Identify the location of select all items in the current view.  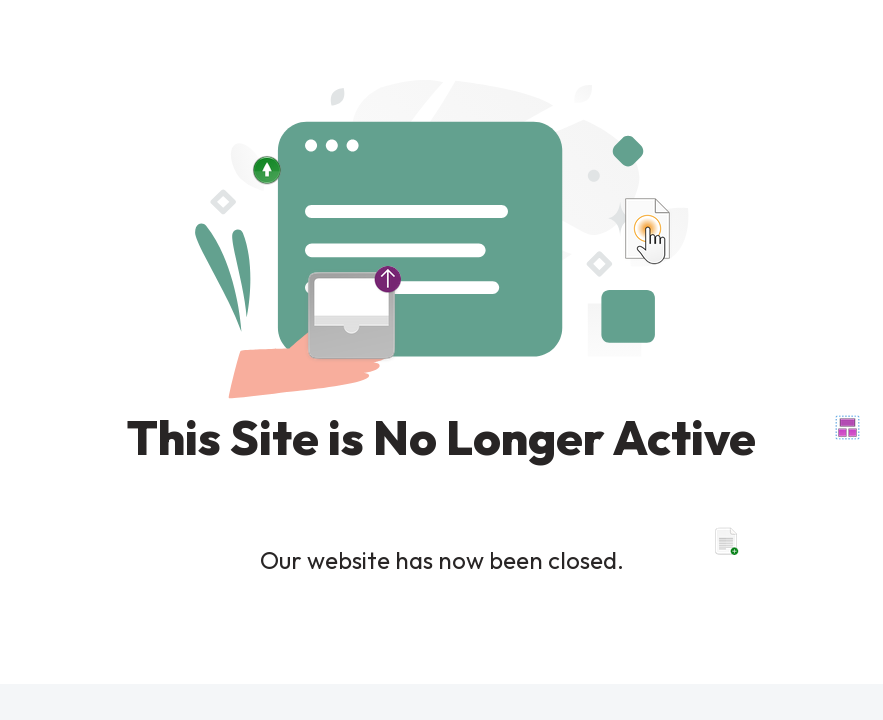
(847, 427).